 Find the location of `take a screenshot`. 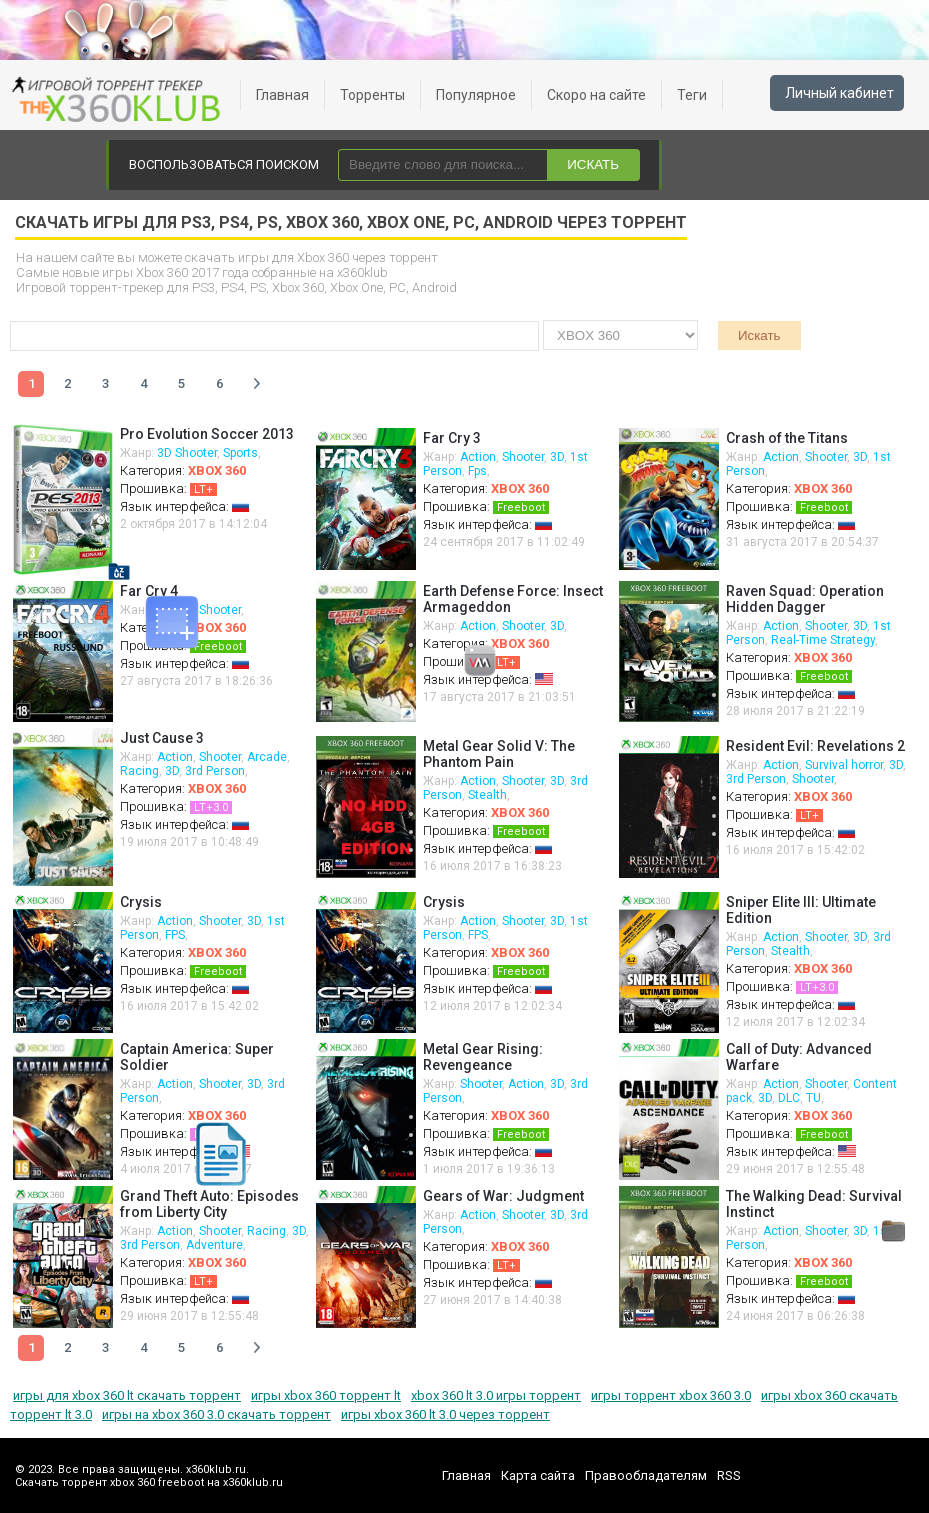

take a screenshot is located at coordinates (172, 622).